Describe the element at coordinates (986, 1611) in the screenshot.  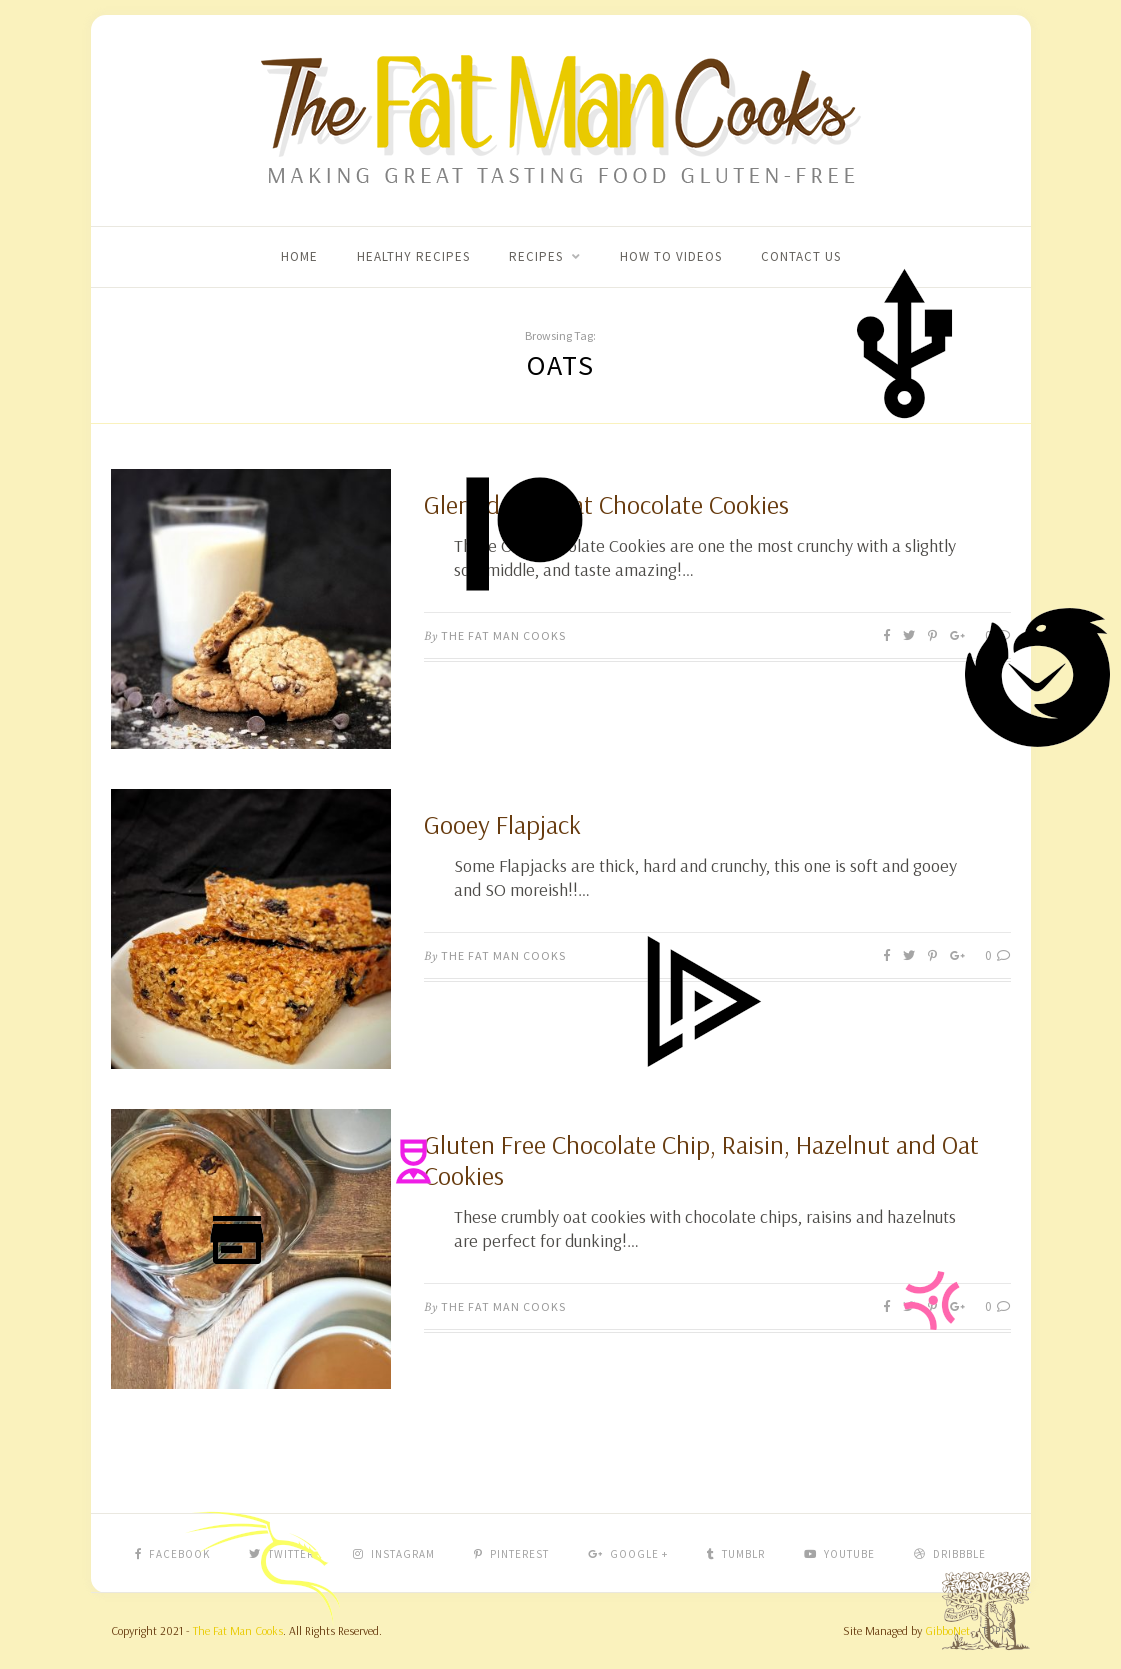
I see `visit elsevier's academic publishing website` at that location.